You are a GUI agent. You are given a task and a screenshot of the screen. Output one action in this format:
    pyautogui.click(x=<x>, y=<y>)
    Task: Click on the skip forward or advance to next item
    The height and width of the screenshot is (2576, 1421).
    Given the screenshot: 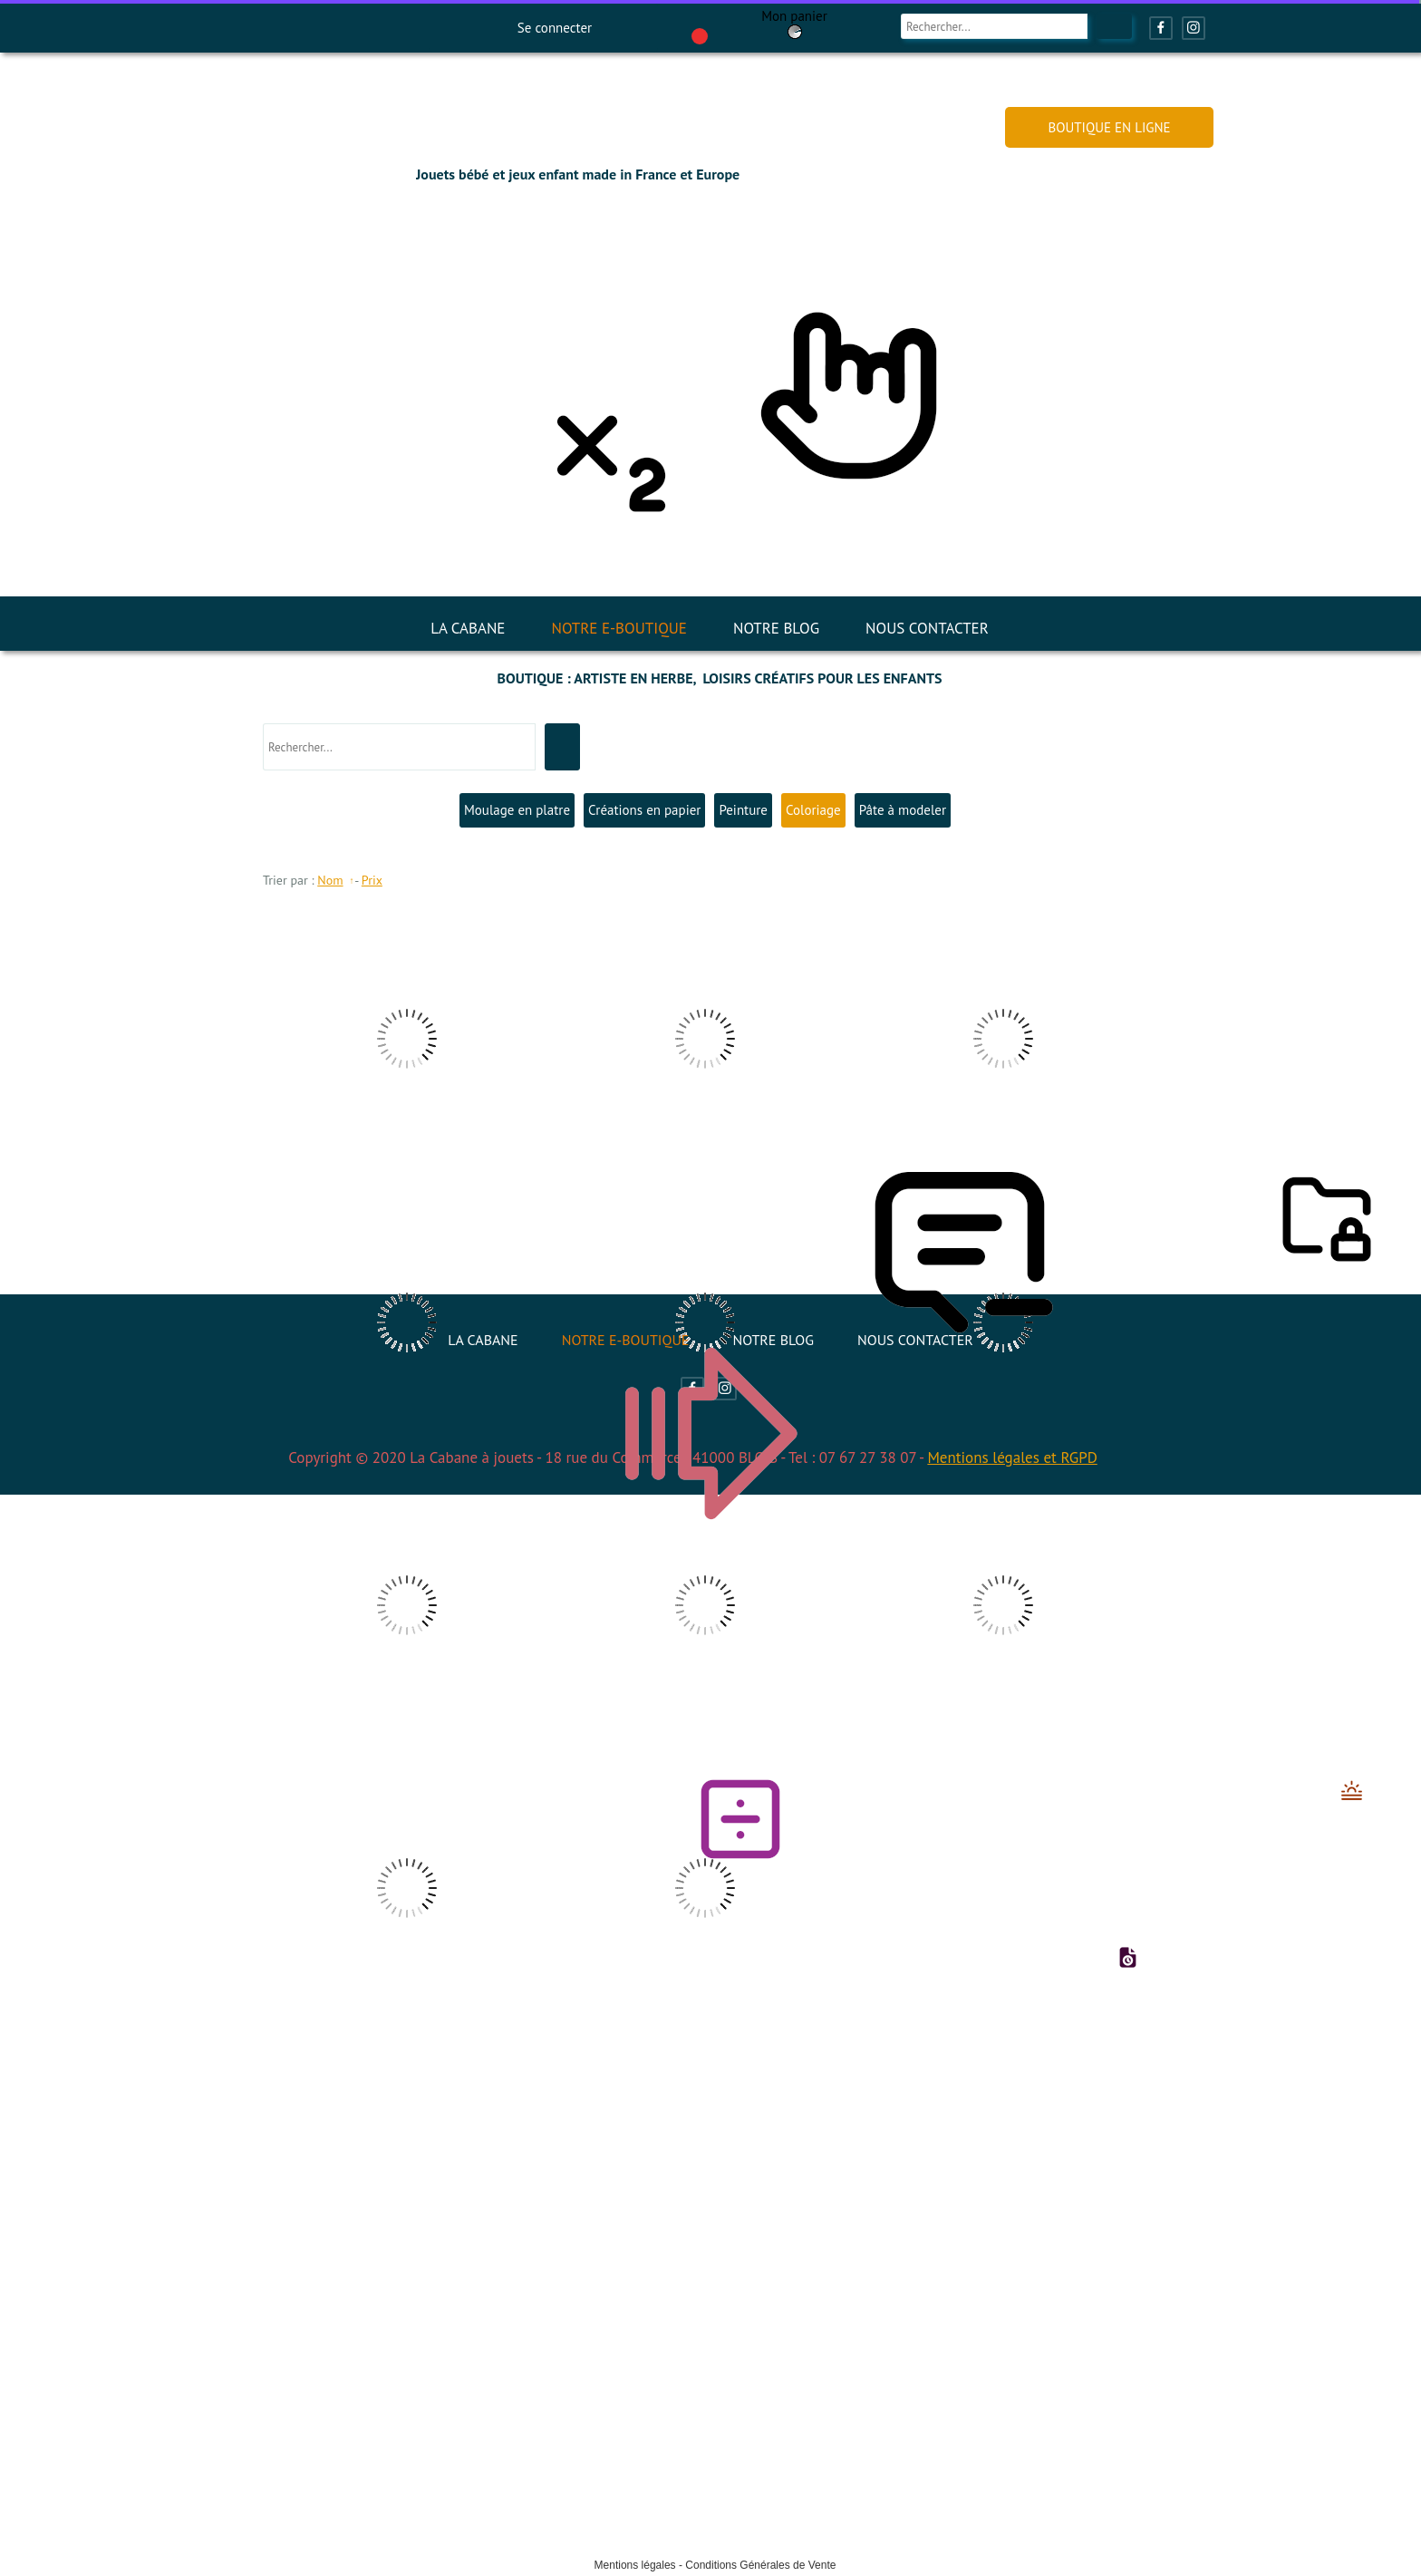 What is the action you would take?
    pyautogui.click(x=704, y=1433)
    